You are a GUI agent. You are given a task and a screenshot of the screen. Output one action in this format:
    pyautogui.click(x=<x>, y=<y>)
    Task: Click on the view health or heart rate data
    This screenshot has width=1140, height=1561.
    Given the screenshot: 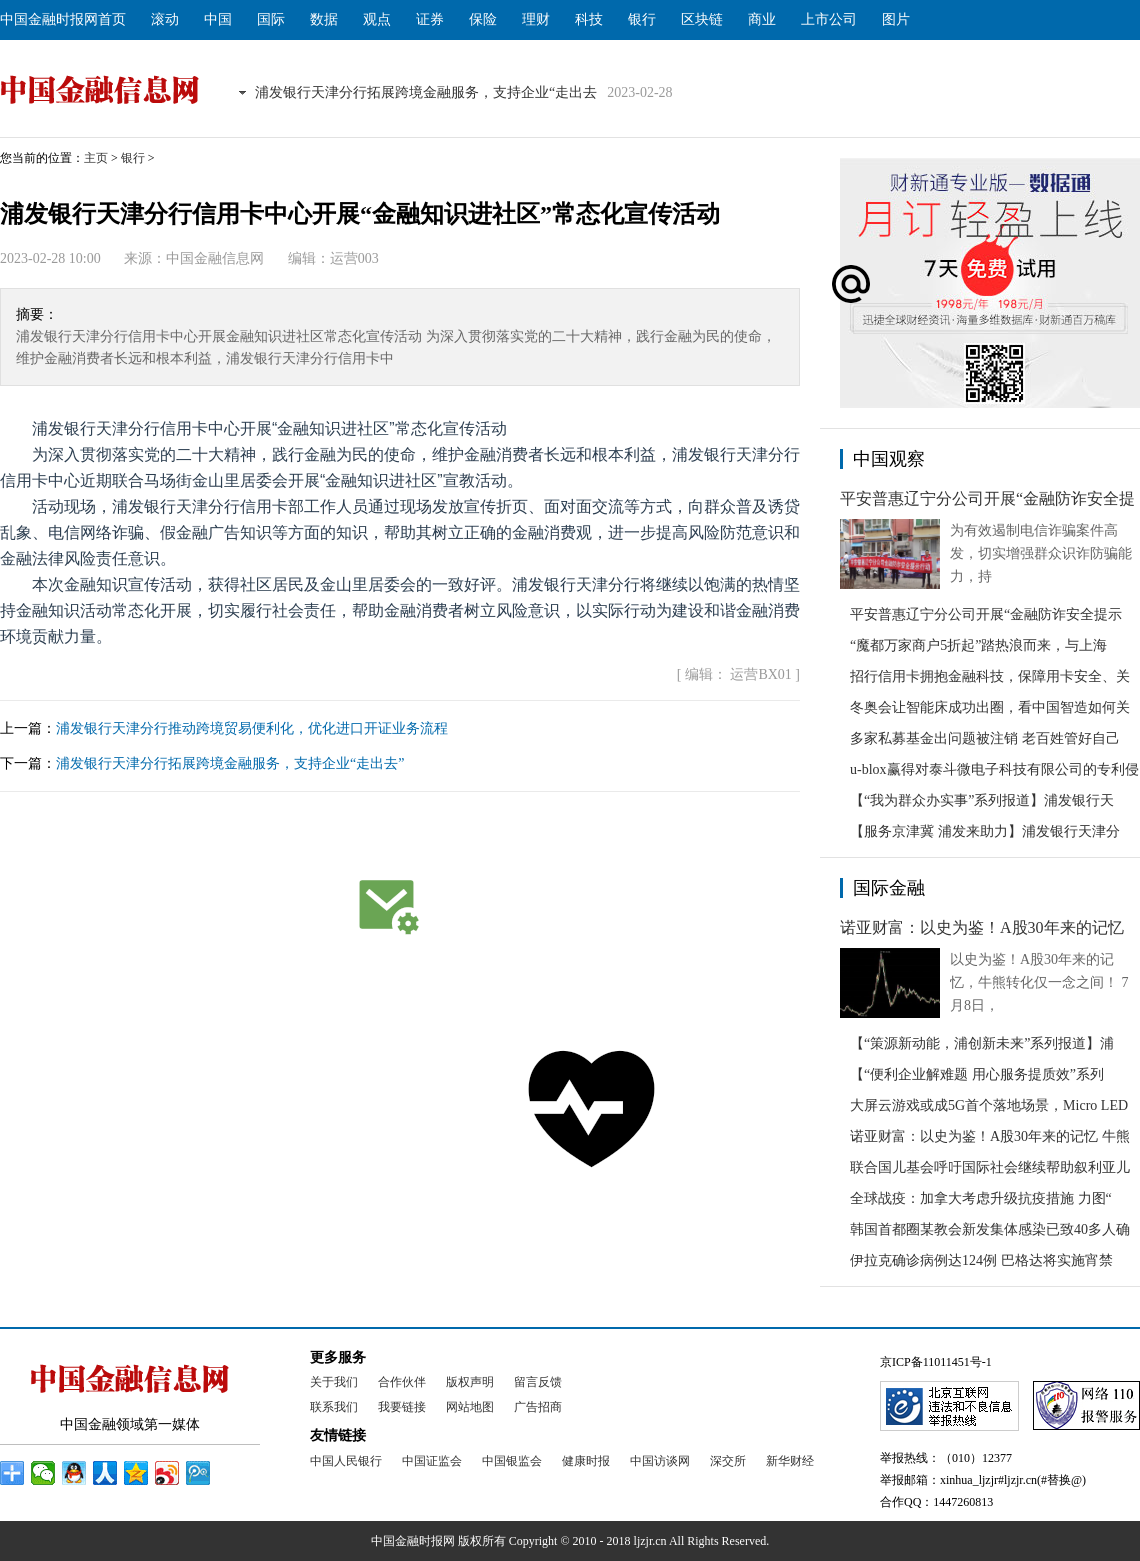 What is the action you would take?
    pyautogui.click(x=591, y=1107)
    